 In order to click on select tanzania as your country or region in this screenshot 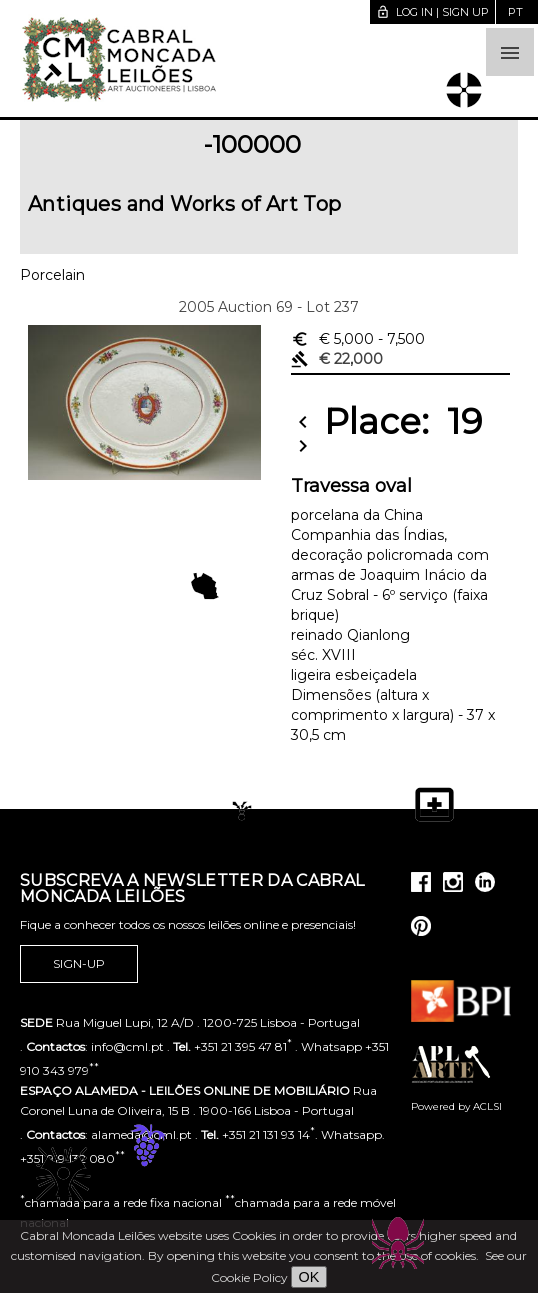, I will do `click(205, 586)`.